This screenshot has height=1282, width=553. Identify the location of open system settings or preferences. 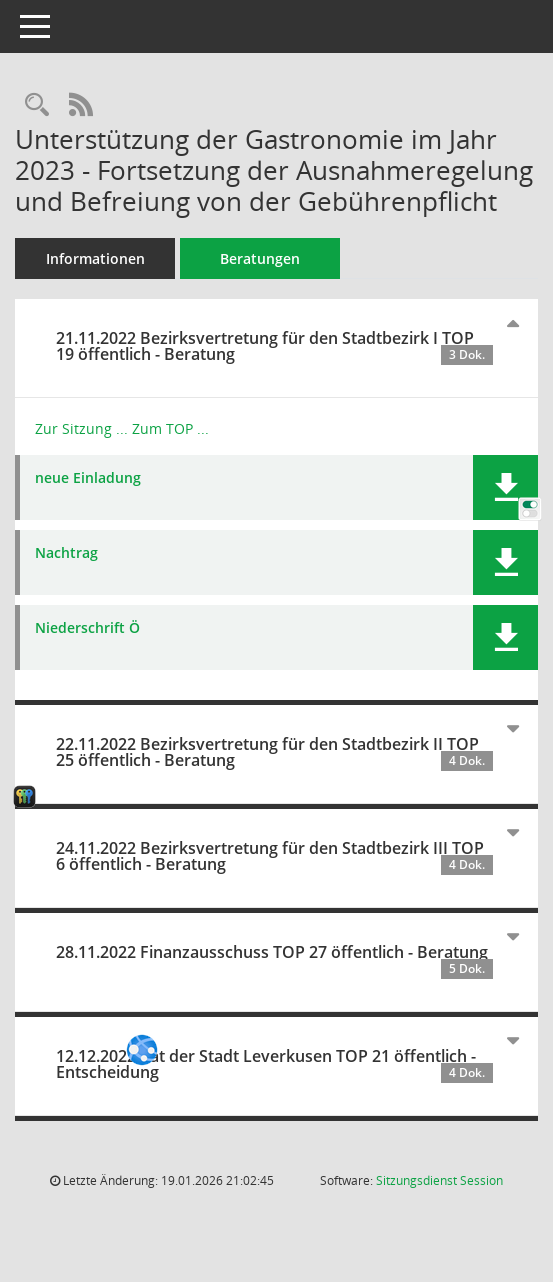
(530, 509).